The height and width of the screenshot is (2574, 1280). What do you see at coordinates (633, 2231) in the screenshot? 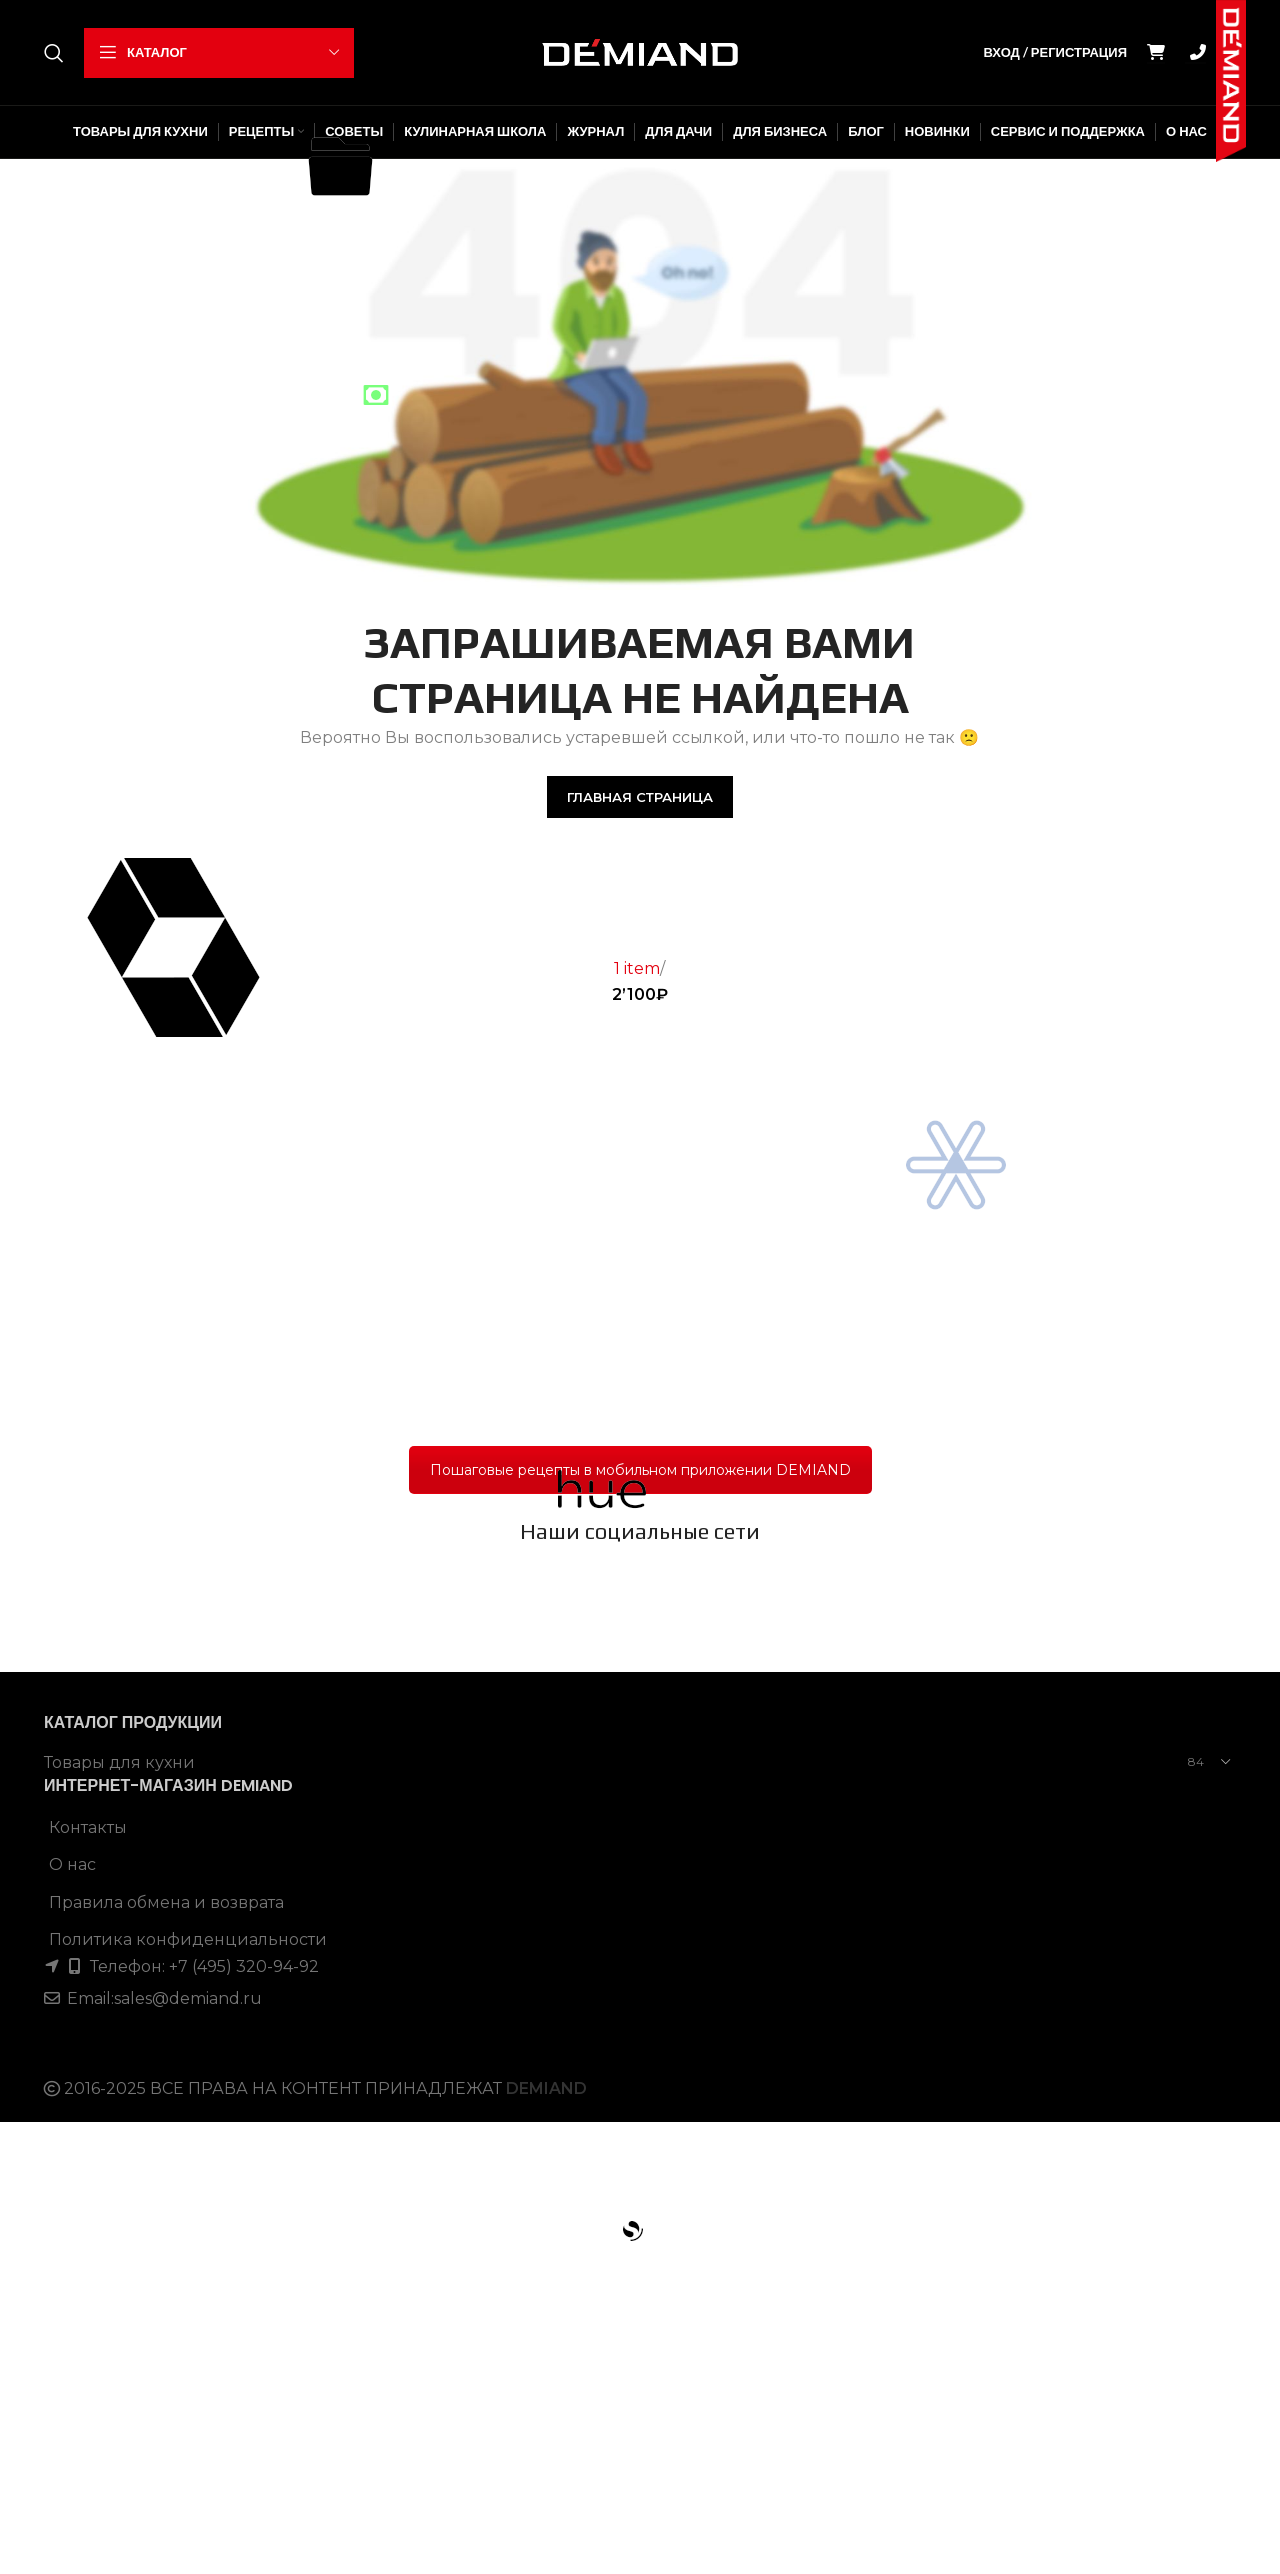
I see `opensearch branding or product logo` at bounding box center [633, 2231].